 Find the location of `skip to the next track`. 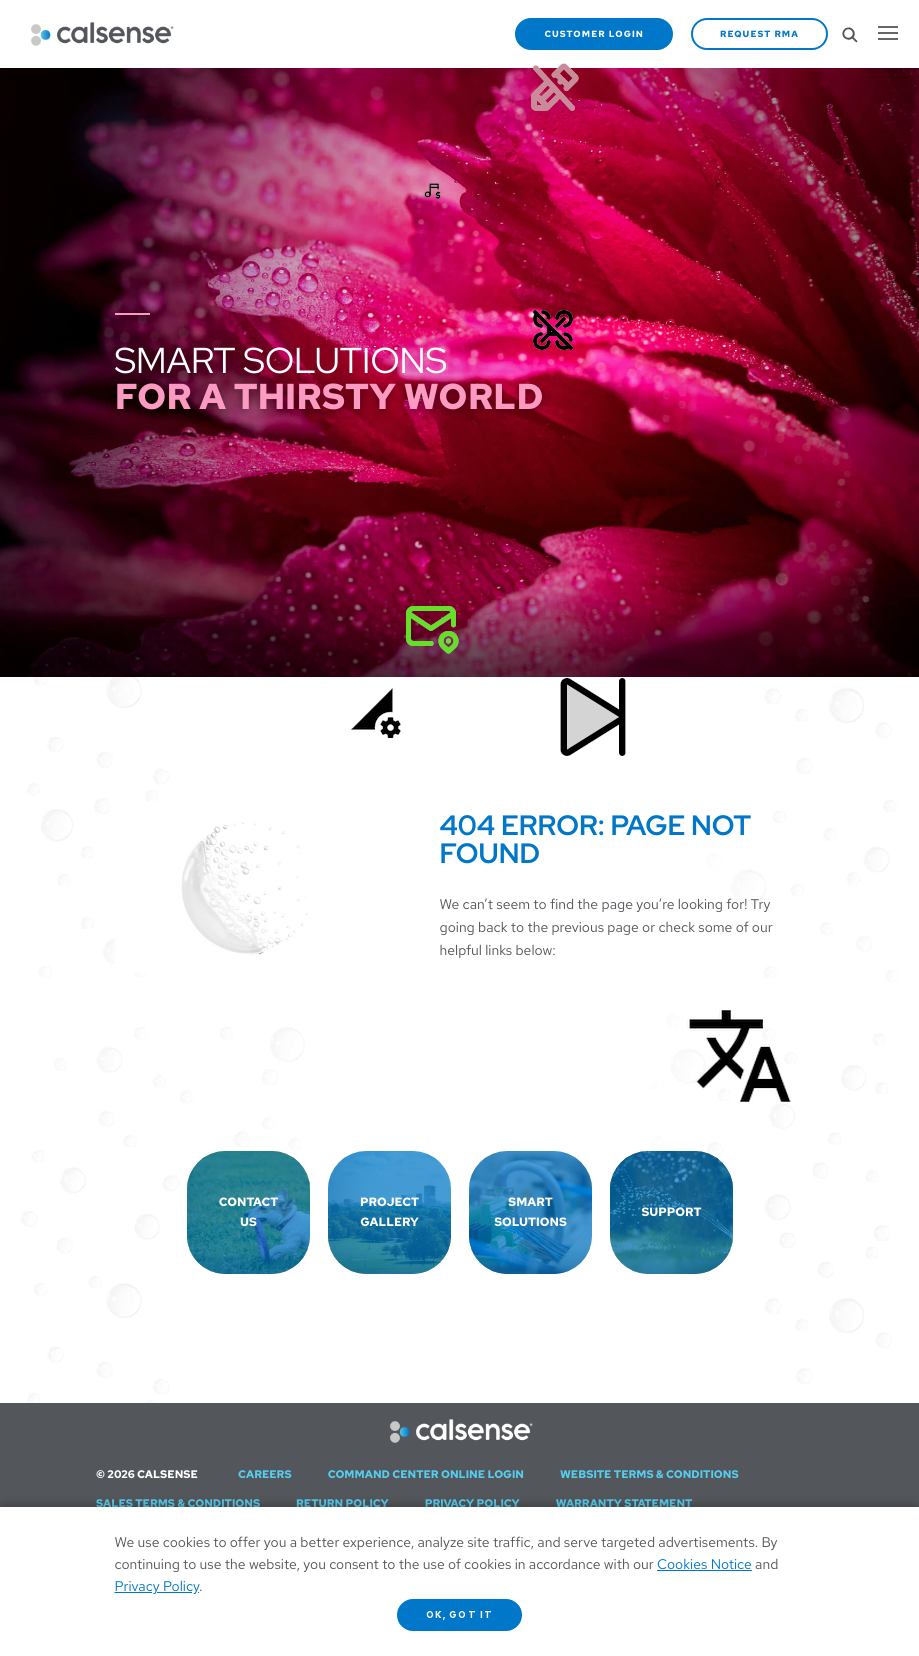

skip to the next track is located at coordinates (593, 717).